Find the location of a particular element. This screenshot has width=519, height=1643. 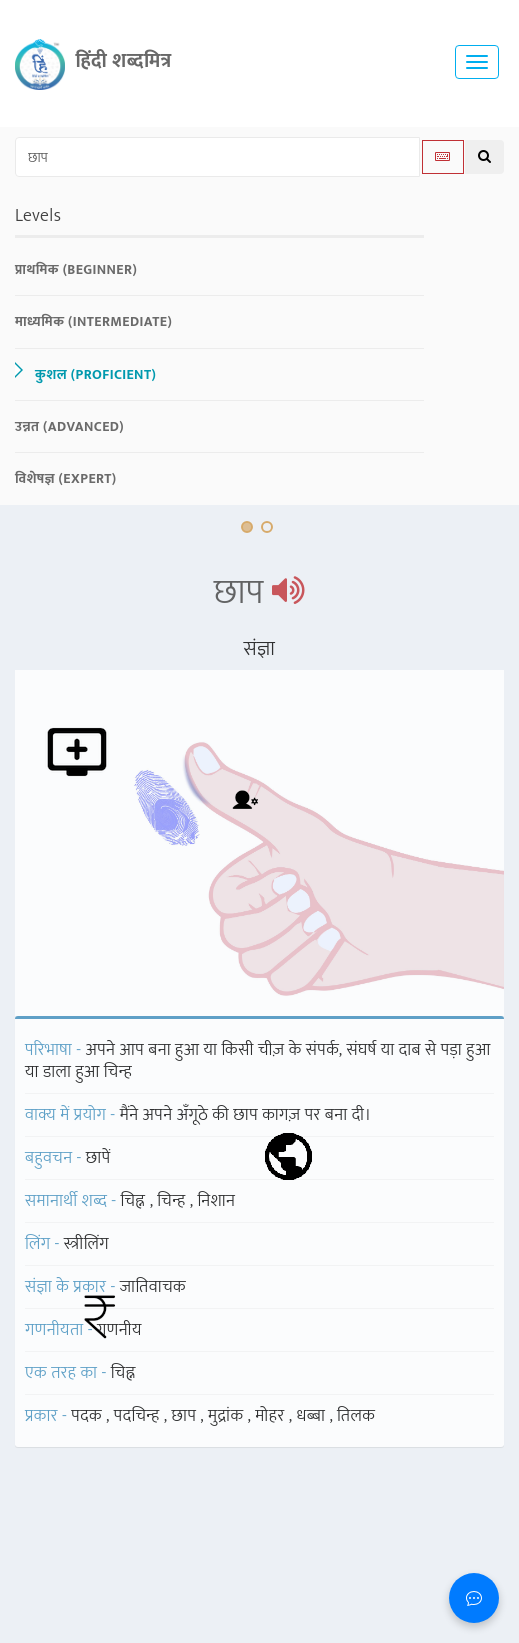

access public or global content is located at coordinates (288, 1156).